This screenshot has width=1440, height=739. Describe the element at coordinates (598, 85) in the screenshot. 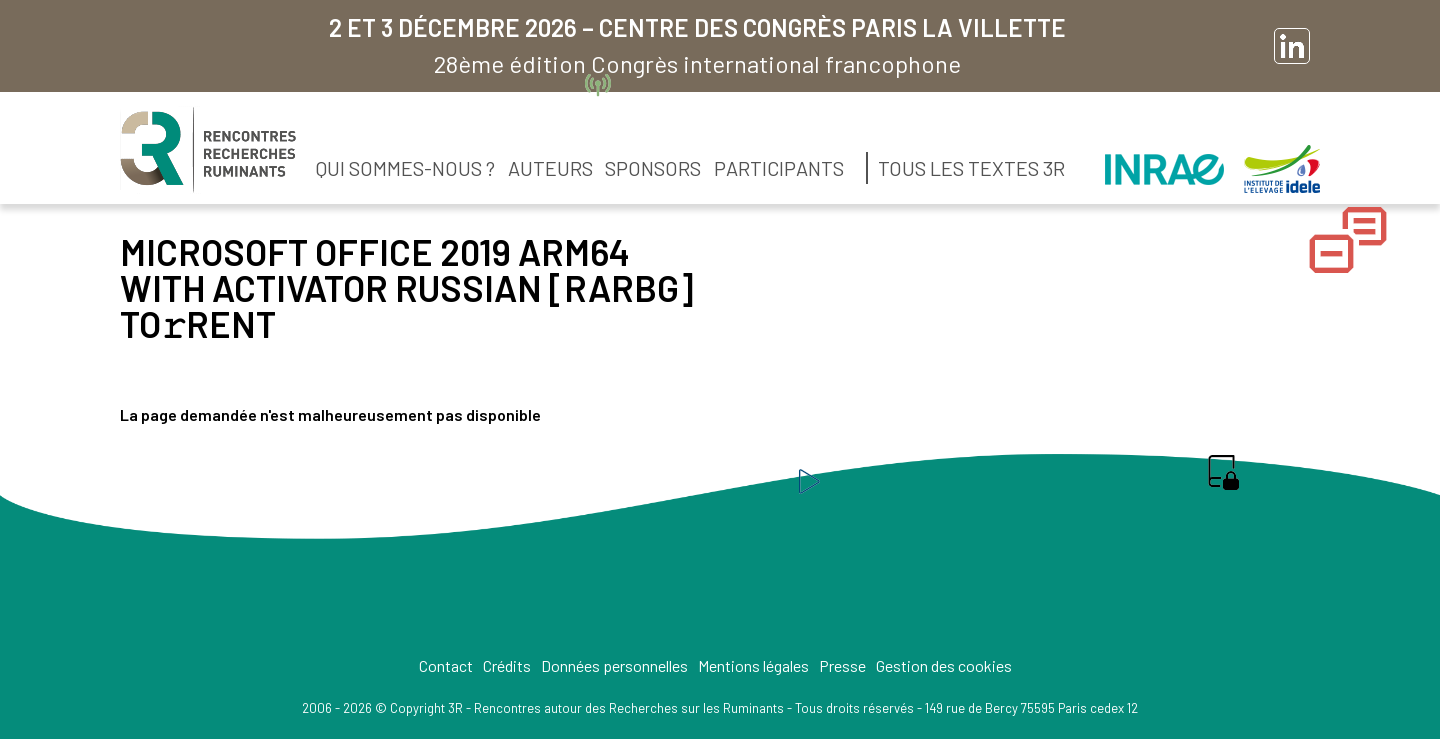

I see `start a live broadcast or stream` at that location.